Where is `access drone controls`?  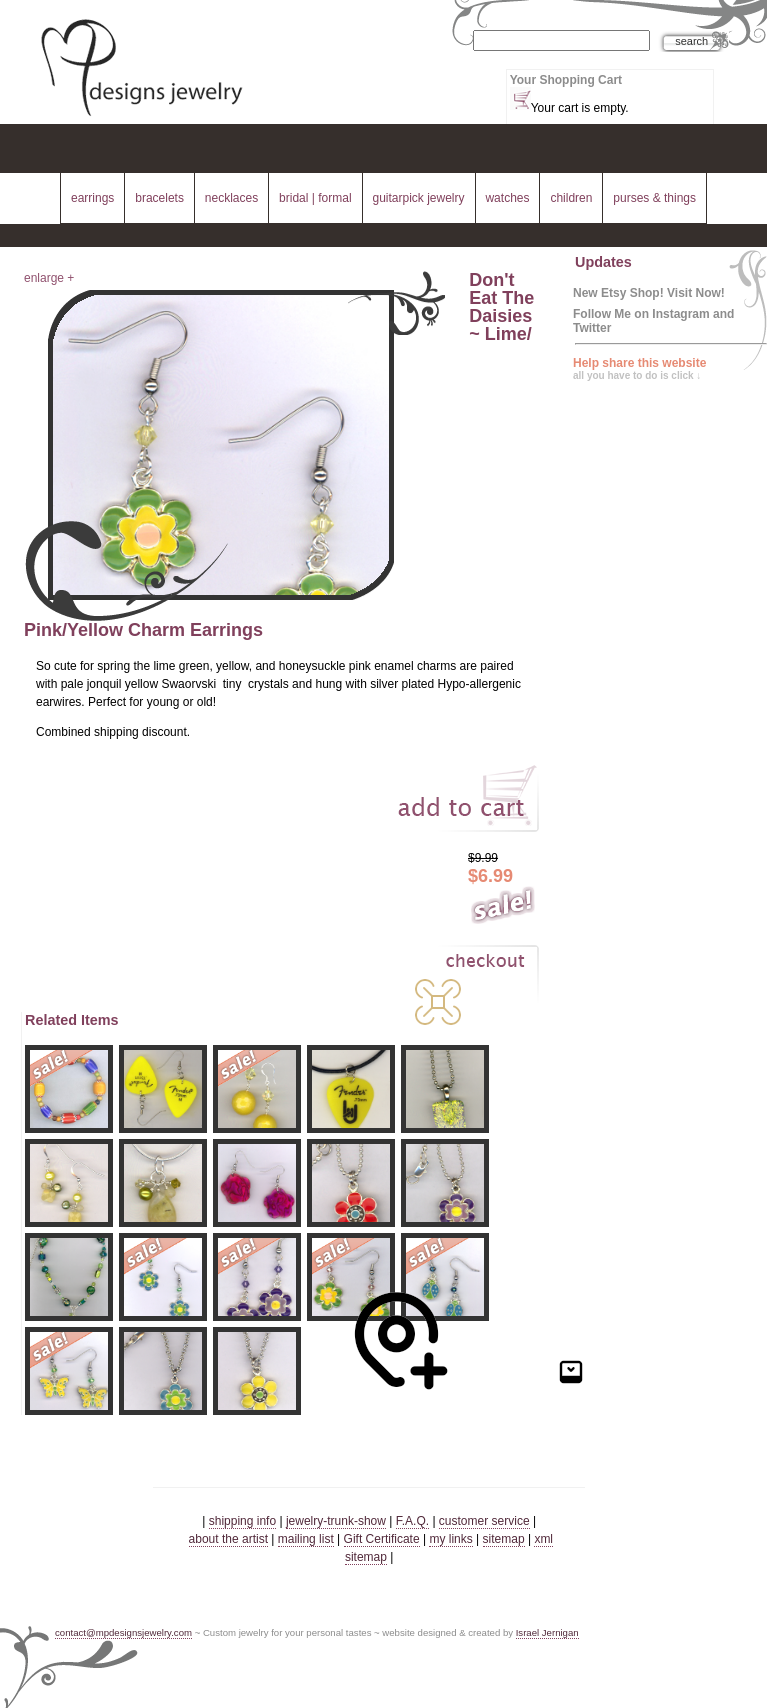 access drone controls is located at coordinates (438, 1002).